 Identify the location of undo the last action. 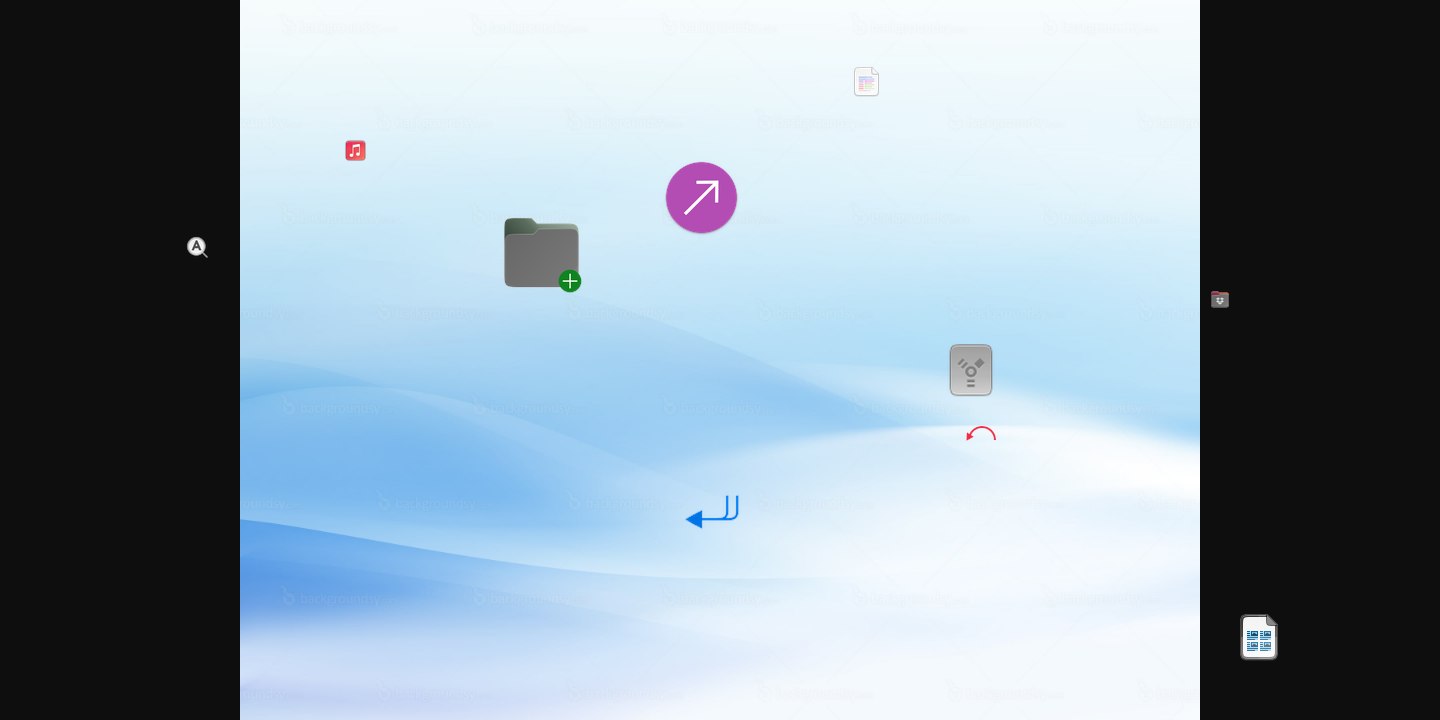
(982, 433).